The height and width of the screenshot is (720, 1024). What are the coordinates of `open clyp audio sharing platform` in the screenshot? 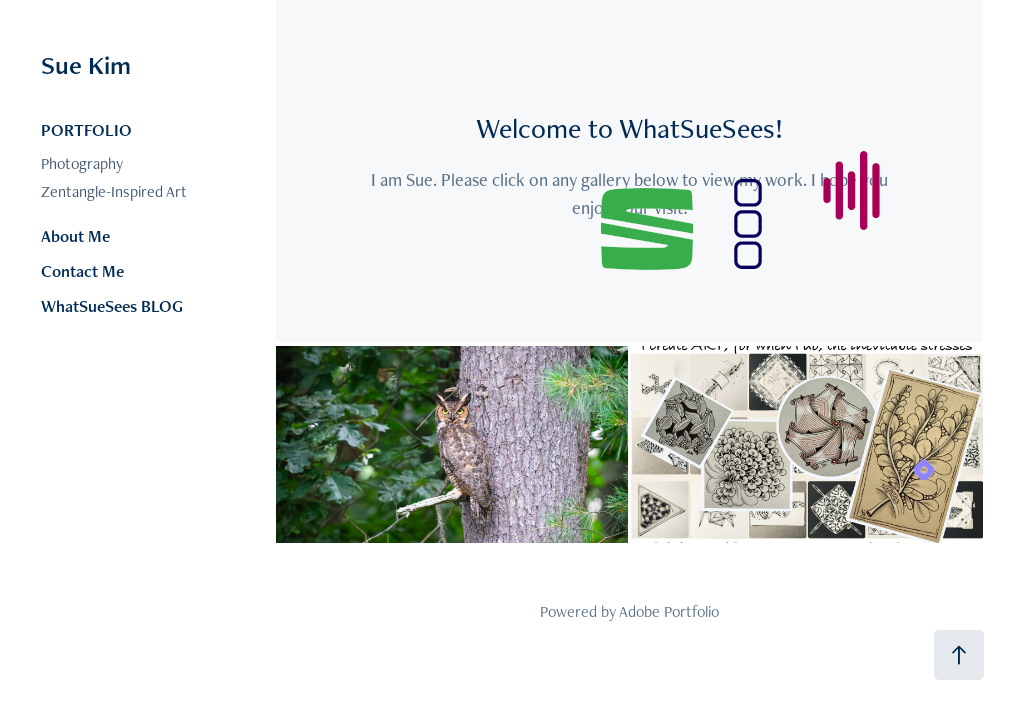 It's located at (851, 190).